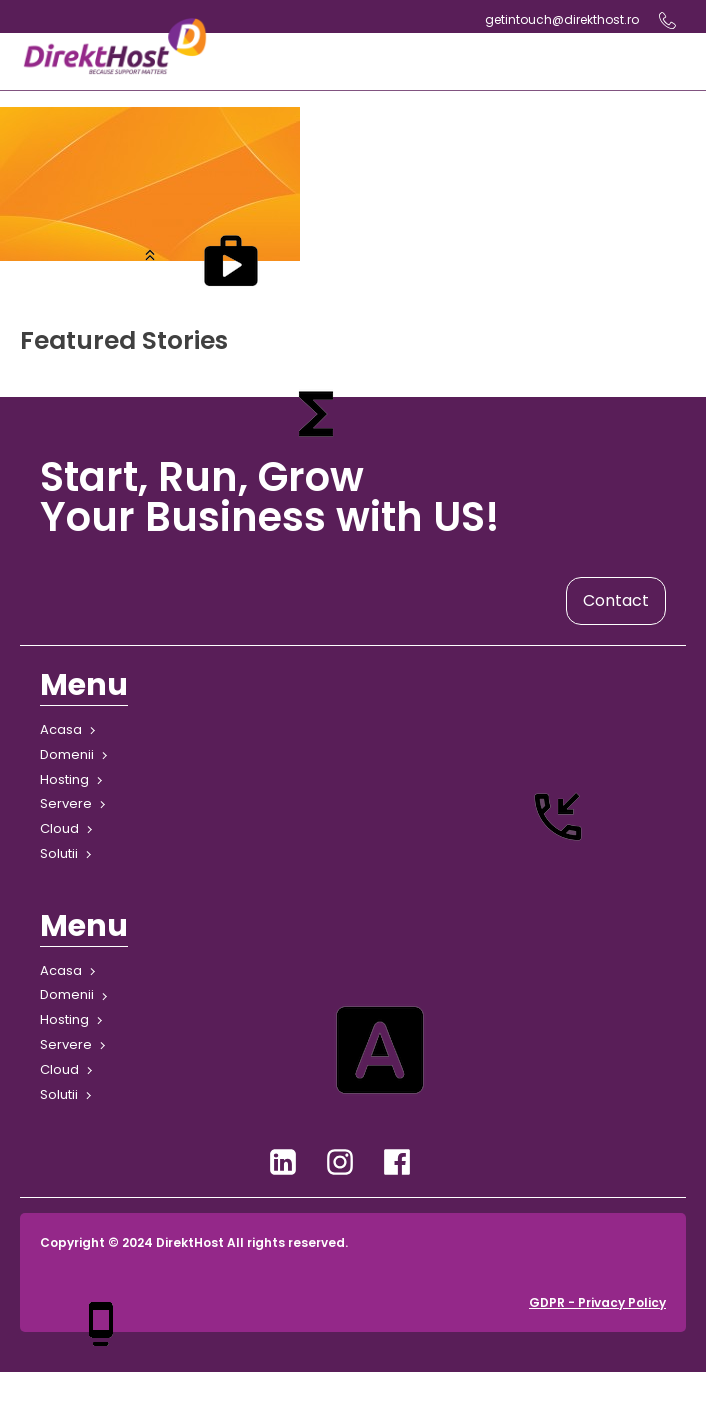 The image size is (706, 1402). I want to click on open the app store or marketplace, so click(231, 262).